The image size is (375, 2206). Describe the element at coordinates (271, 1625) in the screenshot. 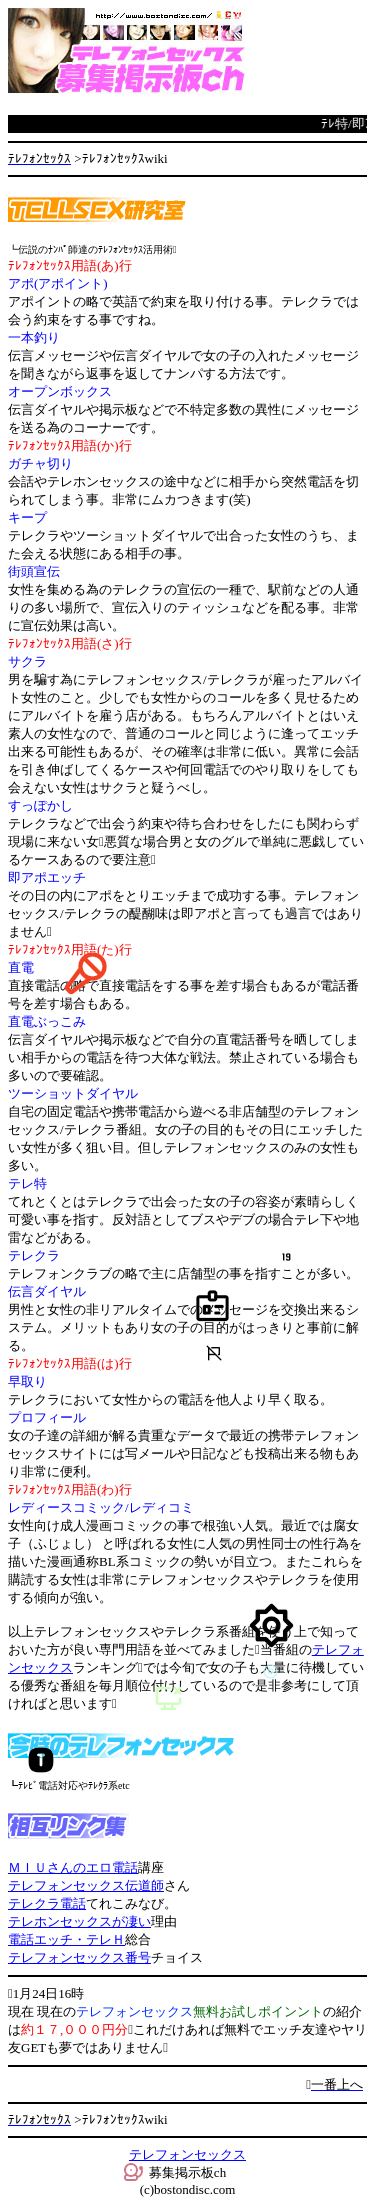

I see `adjust screen brightness settings` at that location.